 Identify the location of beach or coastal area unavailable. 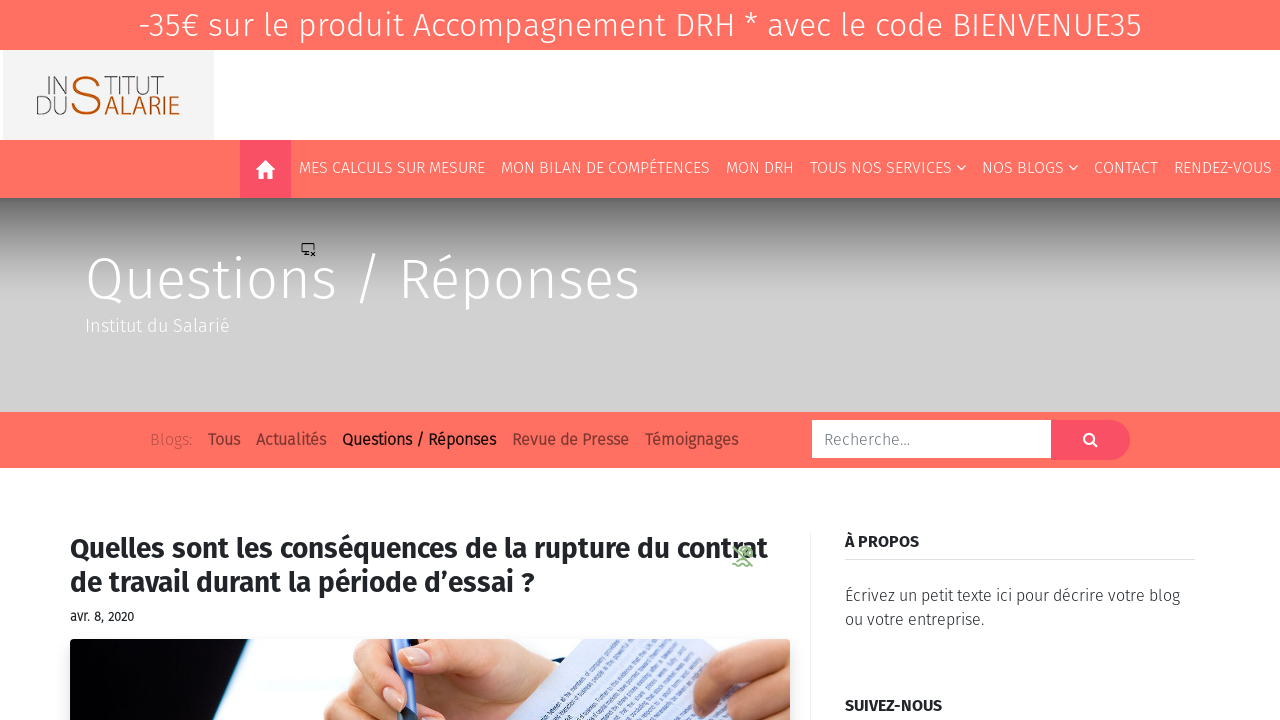
(742, 556).